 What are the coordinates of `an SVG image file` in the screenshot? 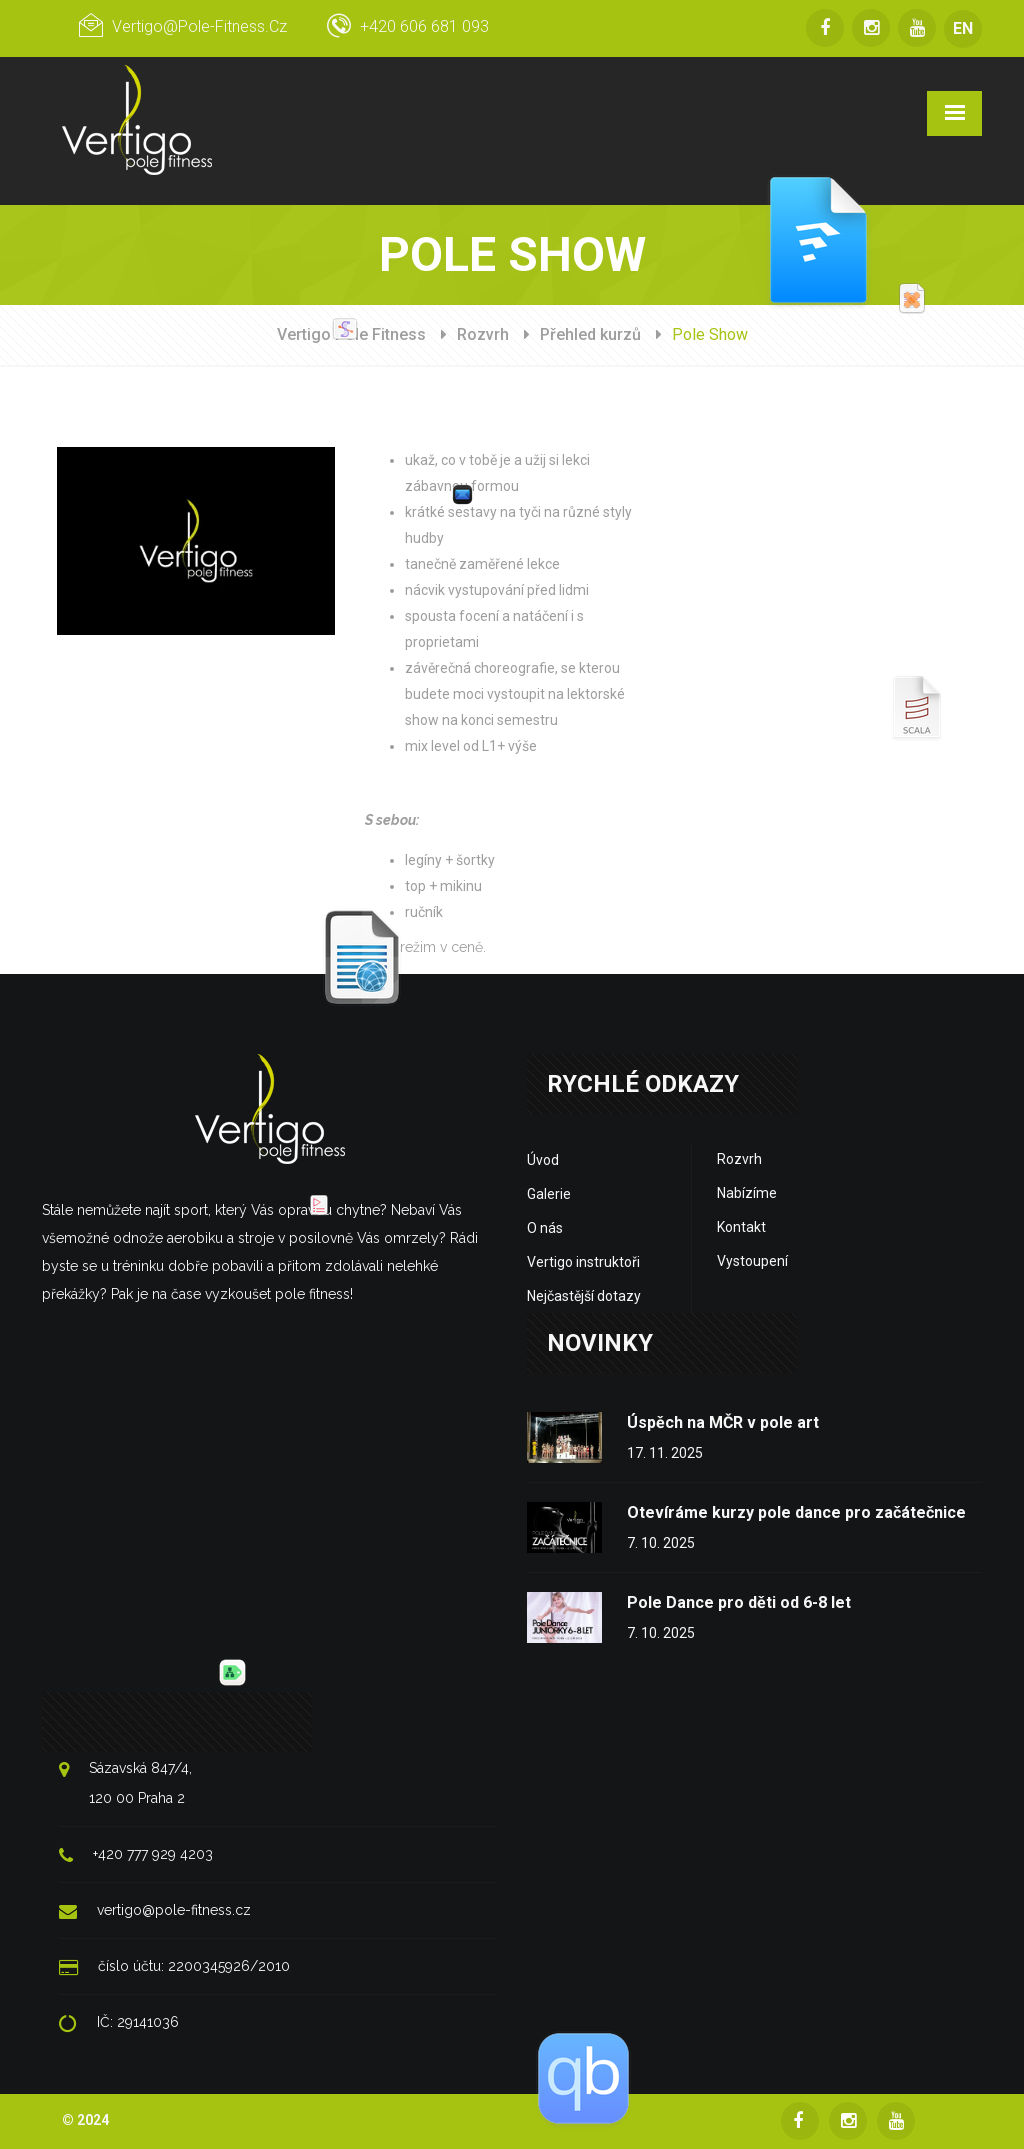 It's located at (345, 328).